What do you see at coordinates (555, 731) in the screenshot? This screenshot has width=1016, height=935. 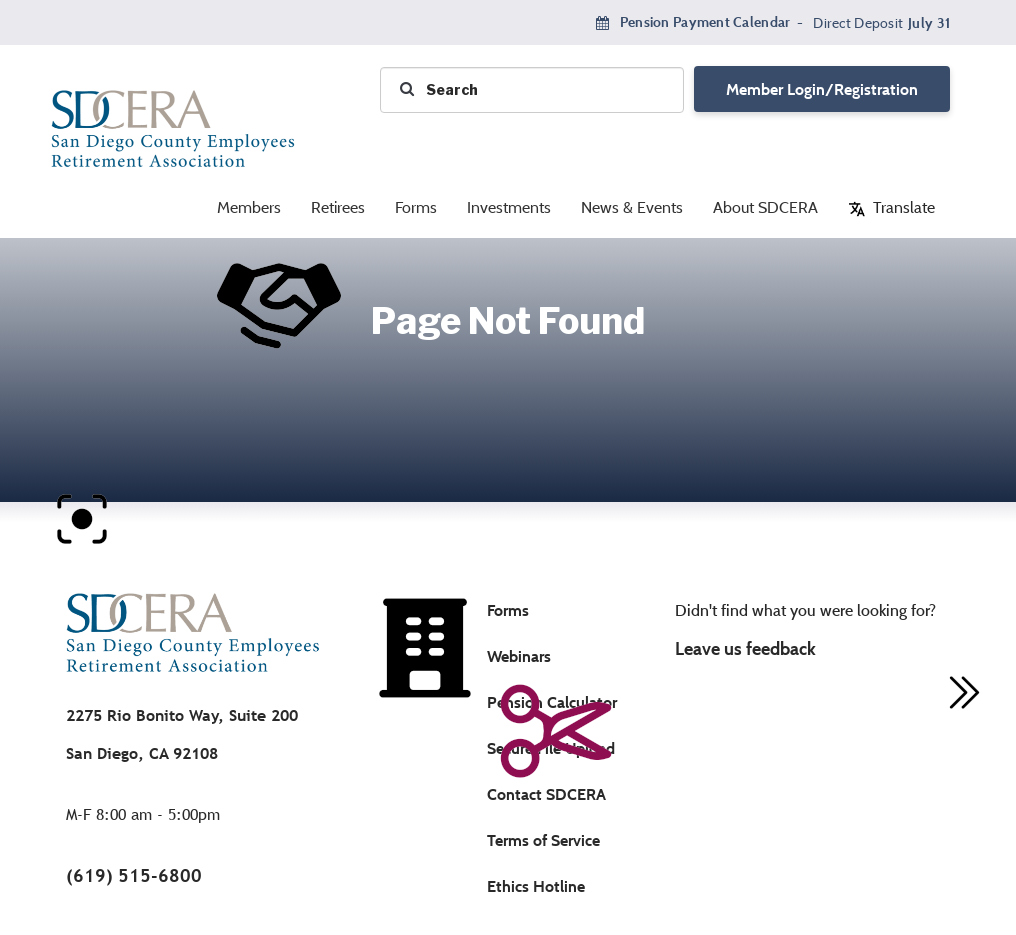 I see `cut selected content` at bounding box center [555, 731].